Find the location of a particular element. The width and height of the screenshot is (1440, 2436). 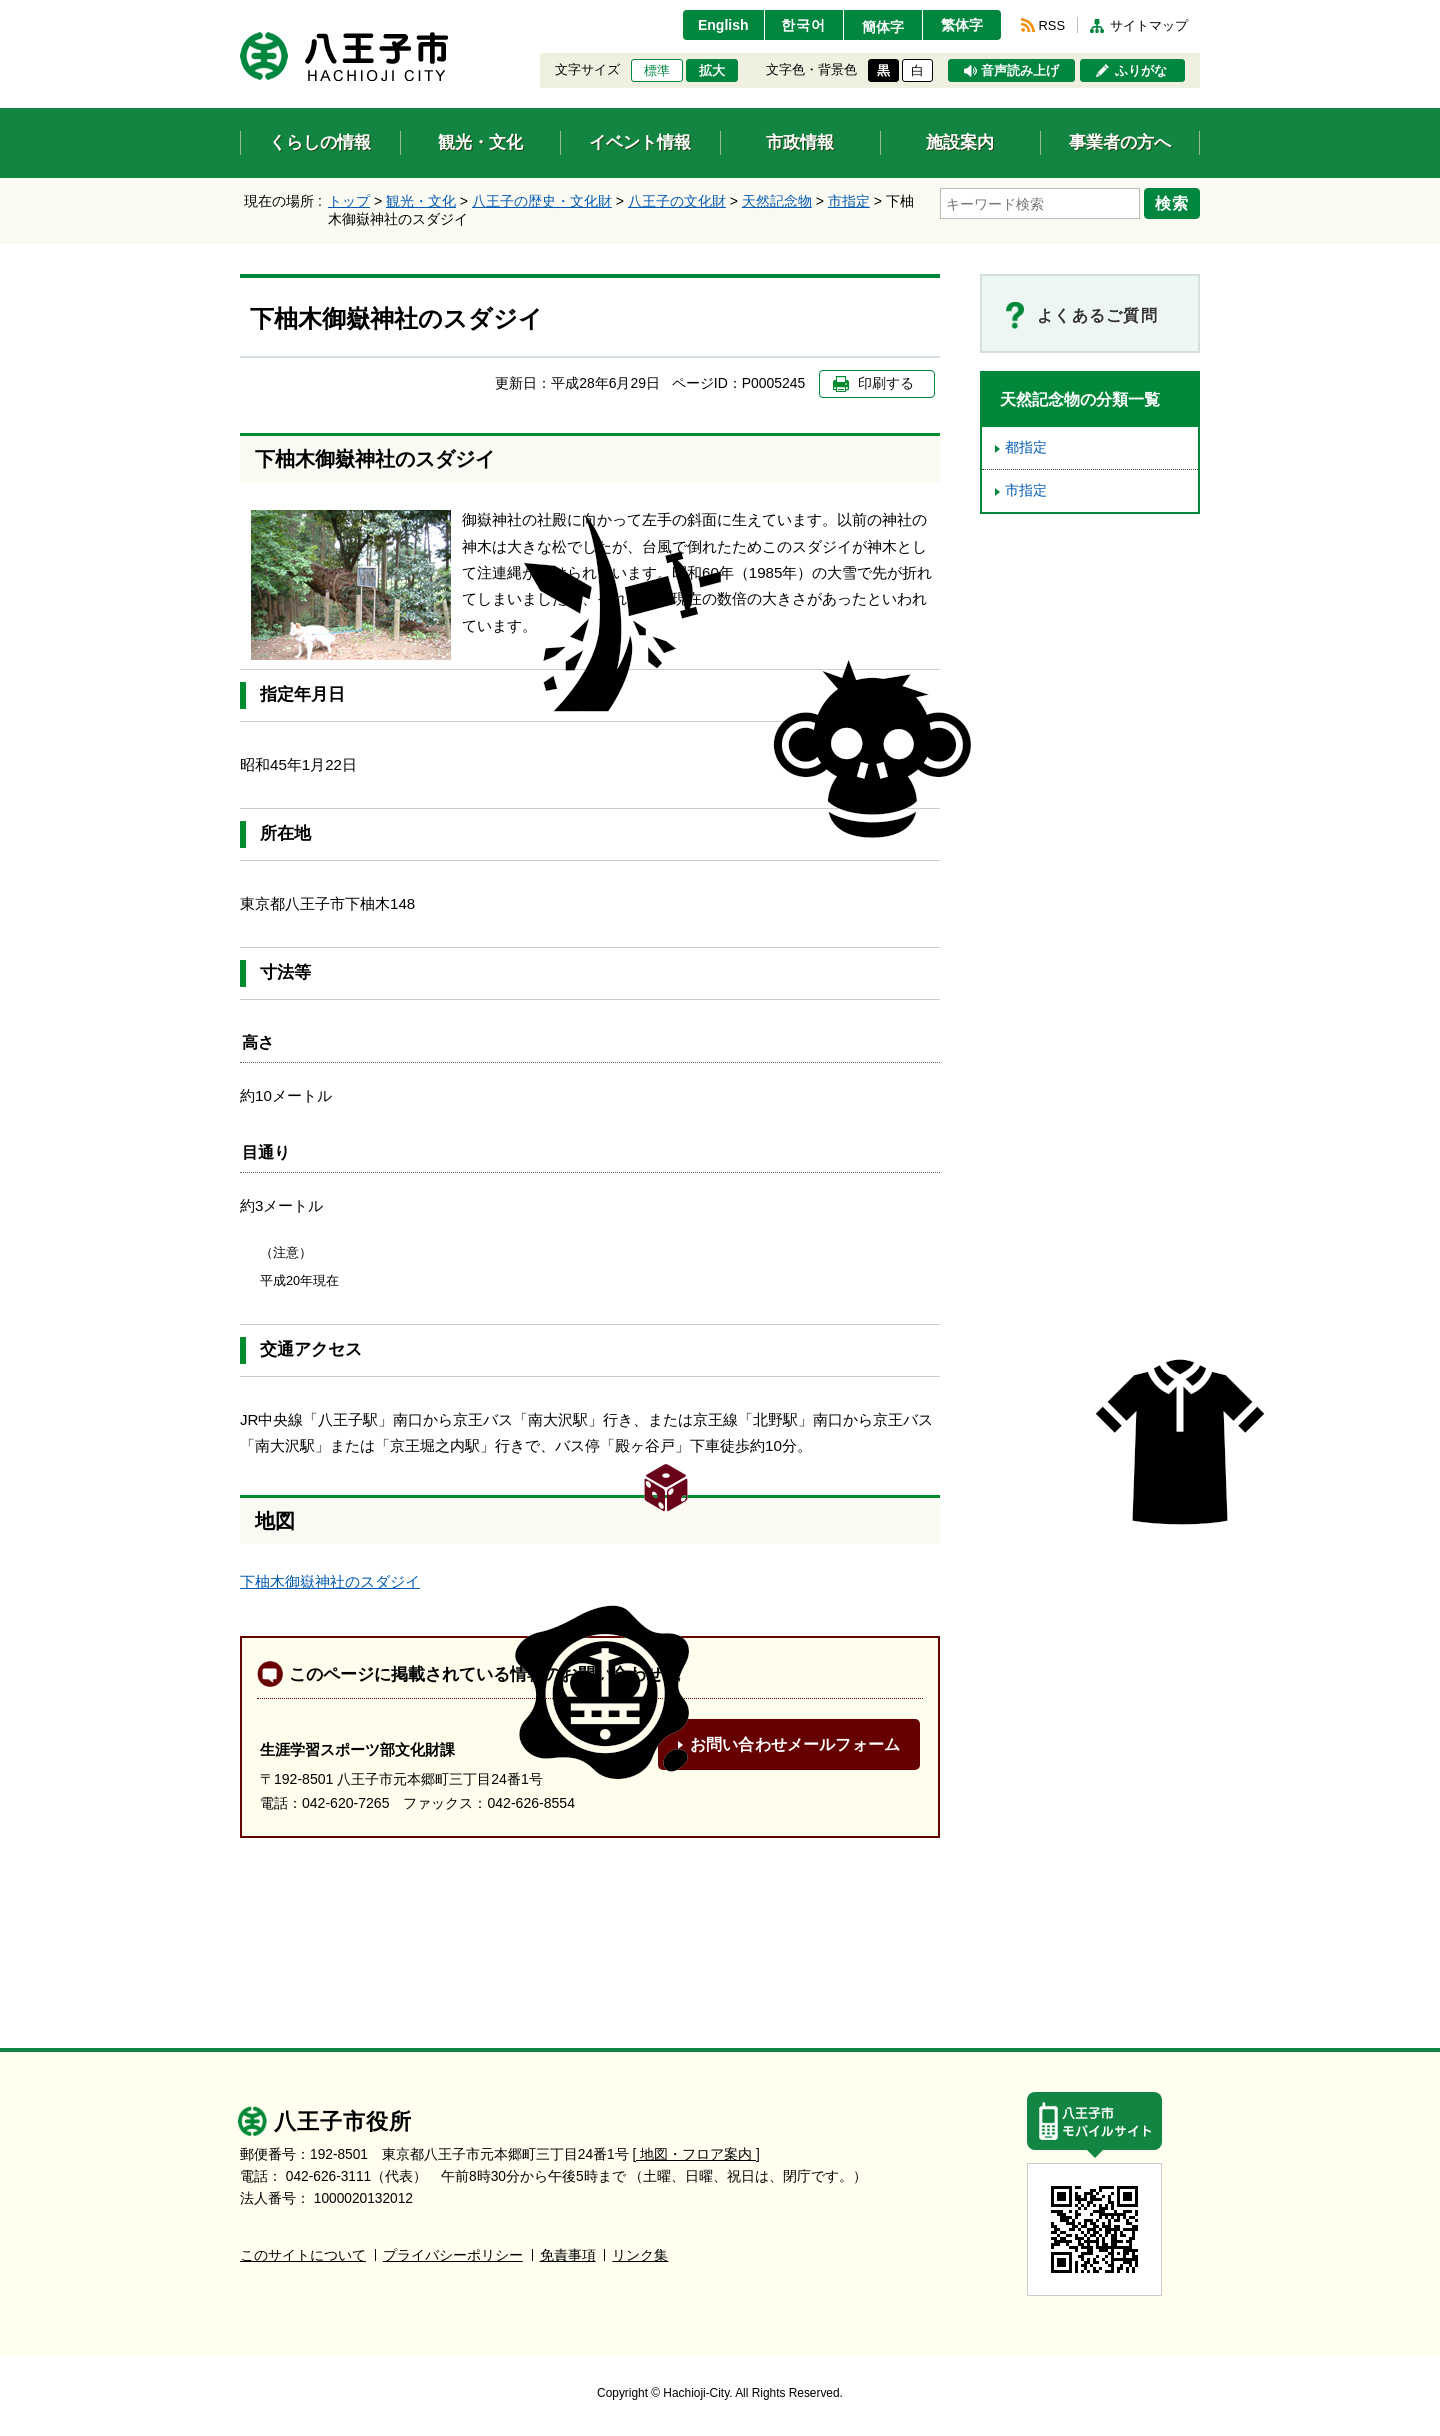

browse clothing or apparel category is located at coordinates (1180, 1442).